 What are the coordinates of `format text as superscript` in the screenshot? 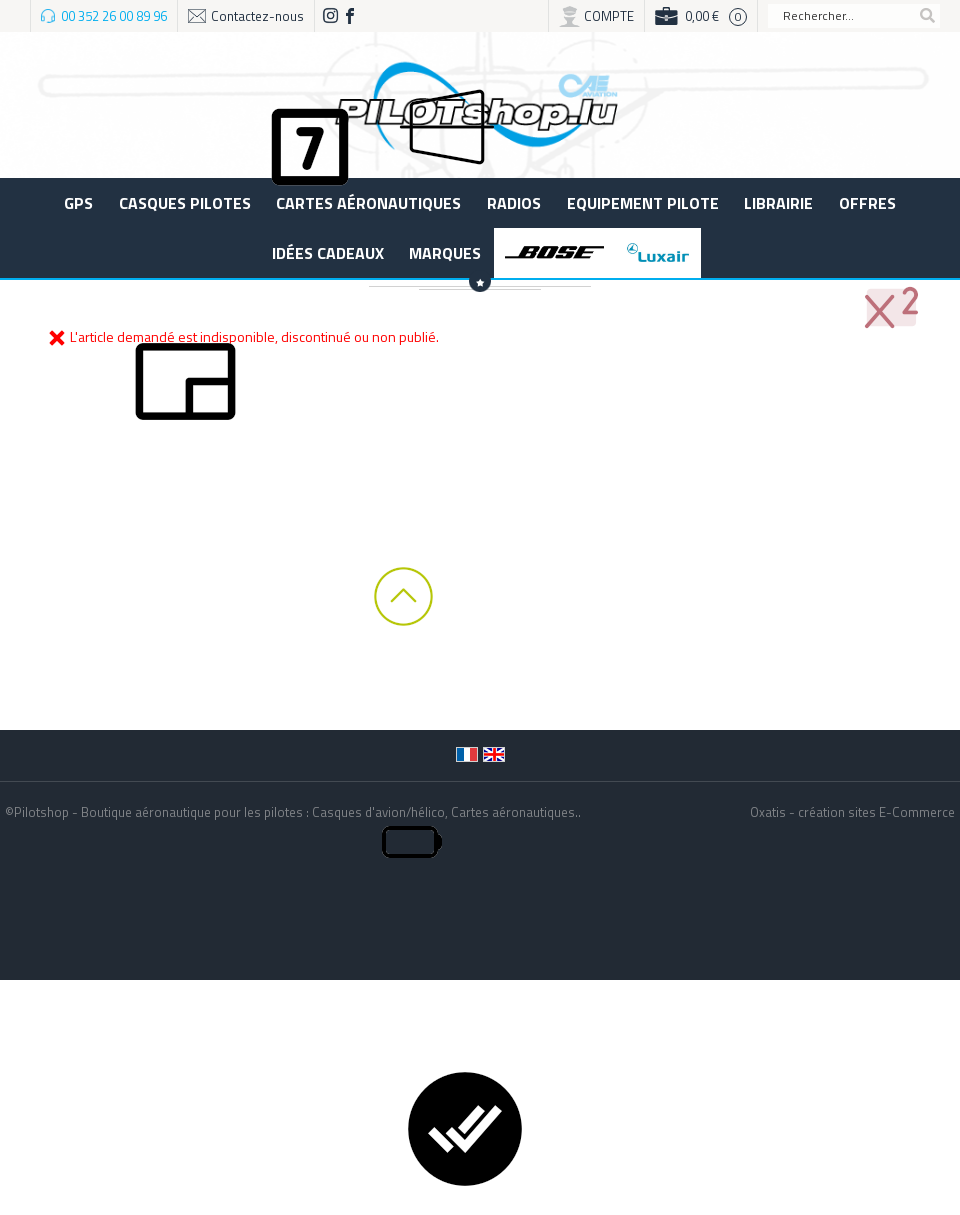 It's located at (888, 308).